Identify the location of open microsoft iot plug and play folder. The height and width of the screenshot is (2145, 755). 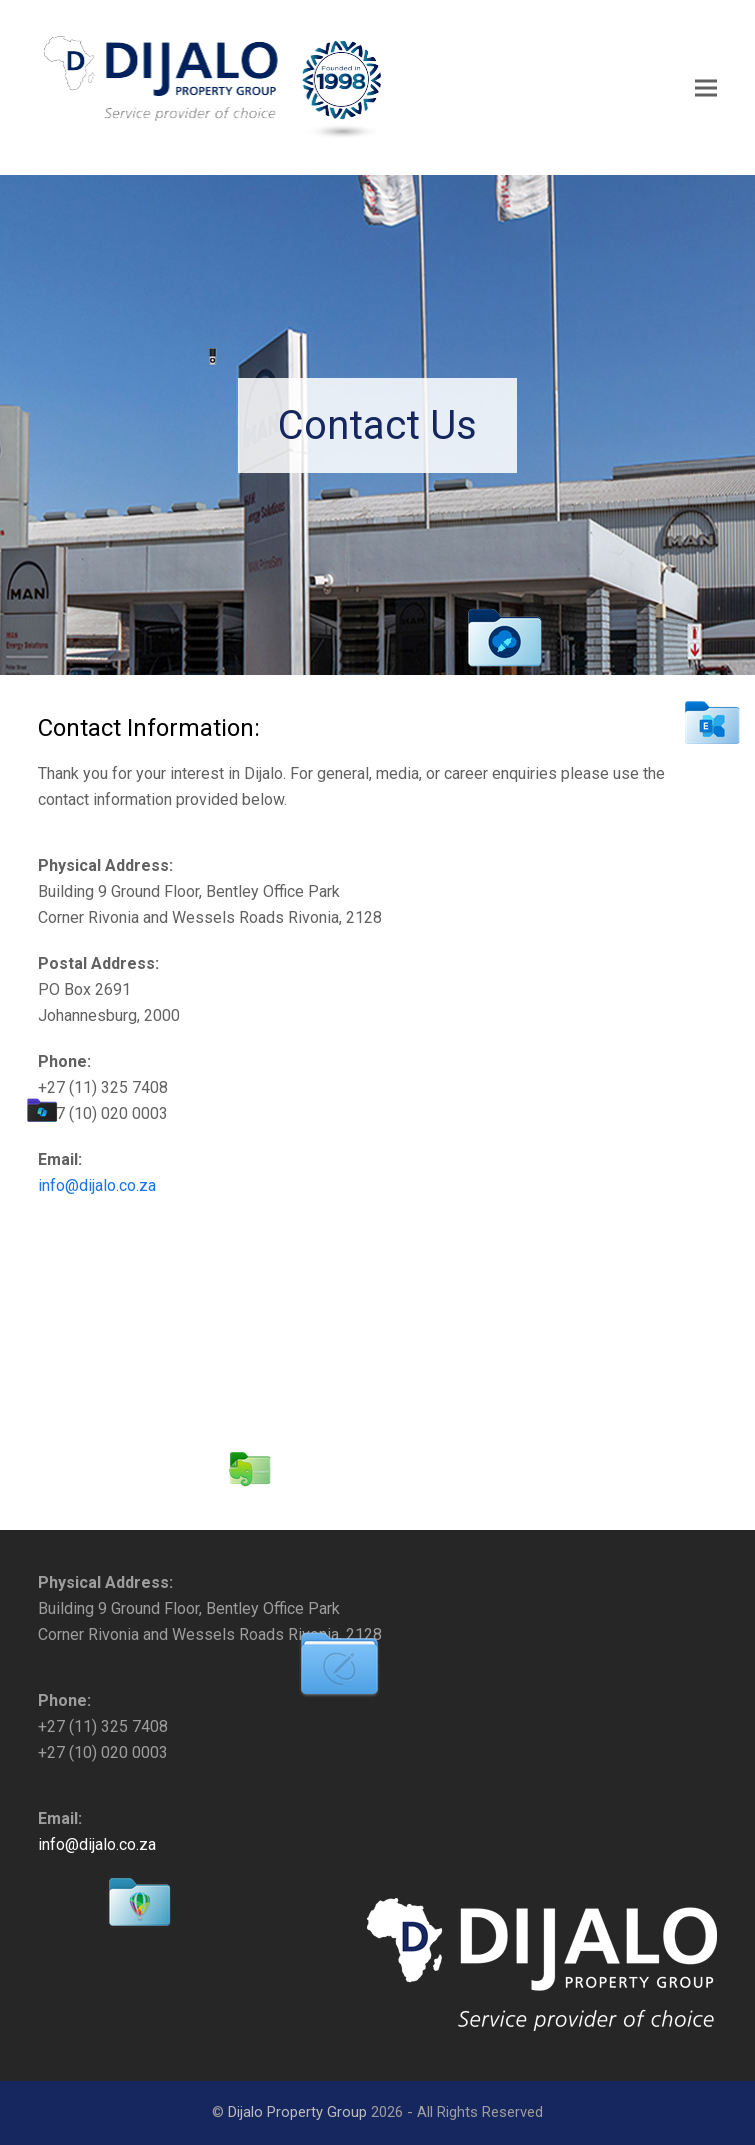
(504, 639).